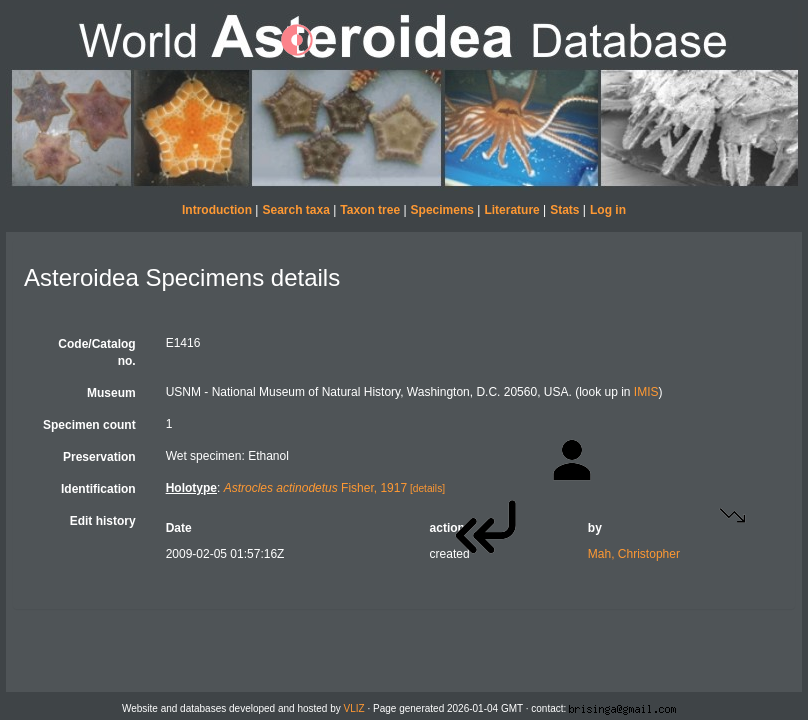  Describe the element at coordinates (297, 40) in the screenshot. I see `toggle invert colors mode` at that location.